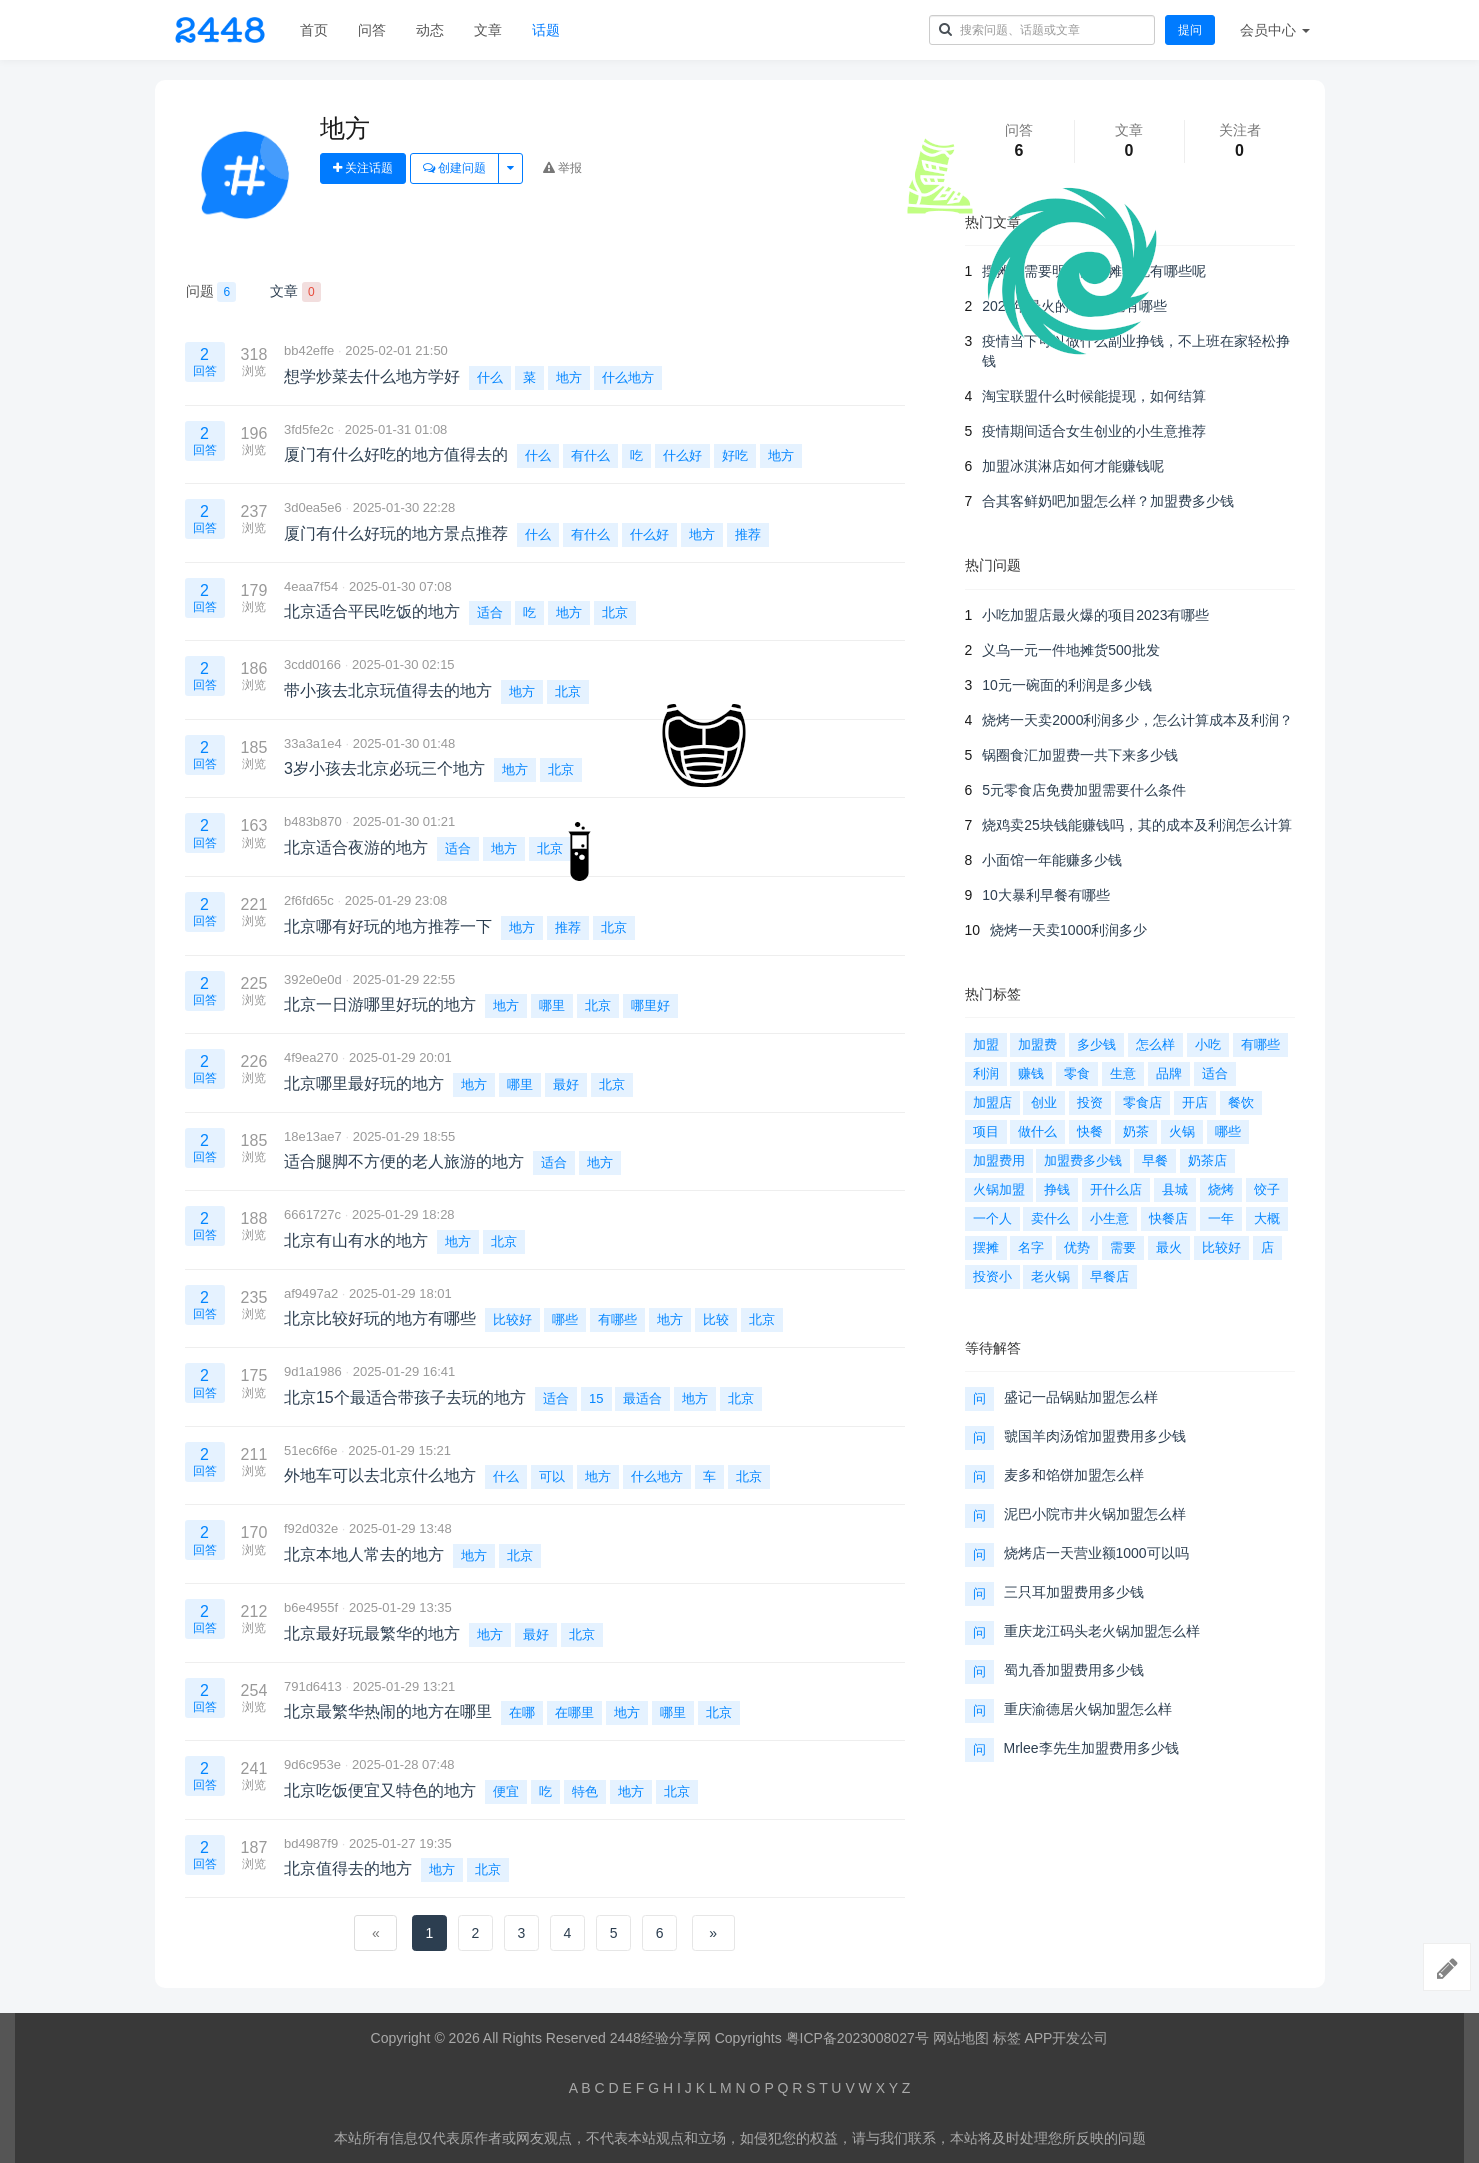  I want to click on view potion or chemical inventory, so click(579, 851).